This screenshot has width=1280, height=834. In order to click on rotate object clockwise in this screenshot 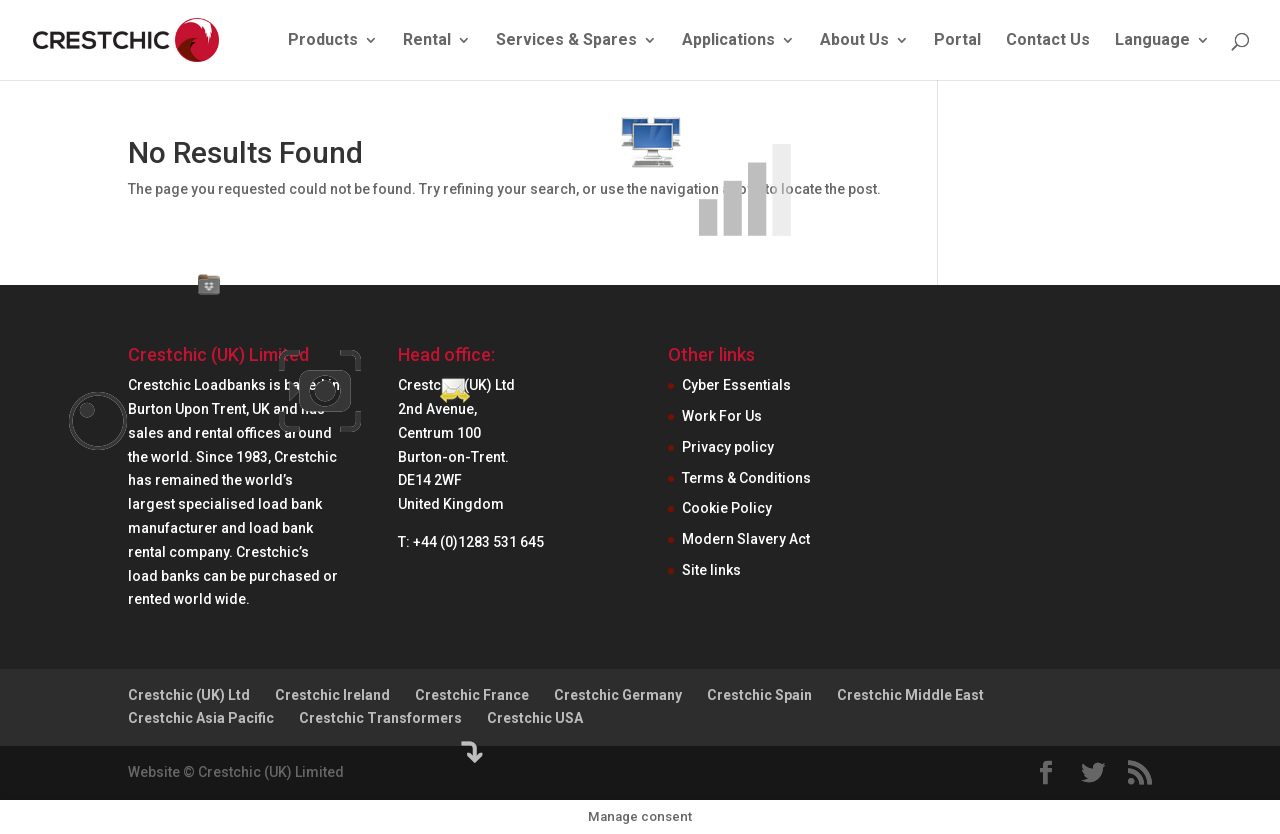, I will do `click(471, 751)`.